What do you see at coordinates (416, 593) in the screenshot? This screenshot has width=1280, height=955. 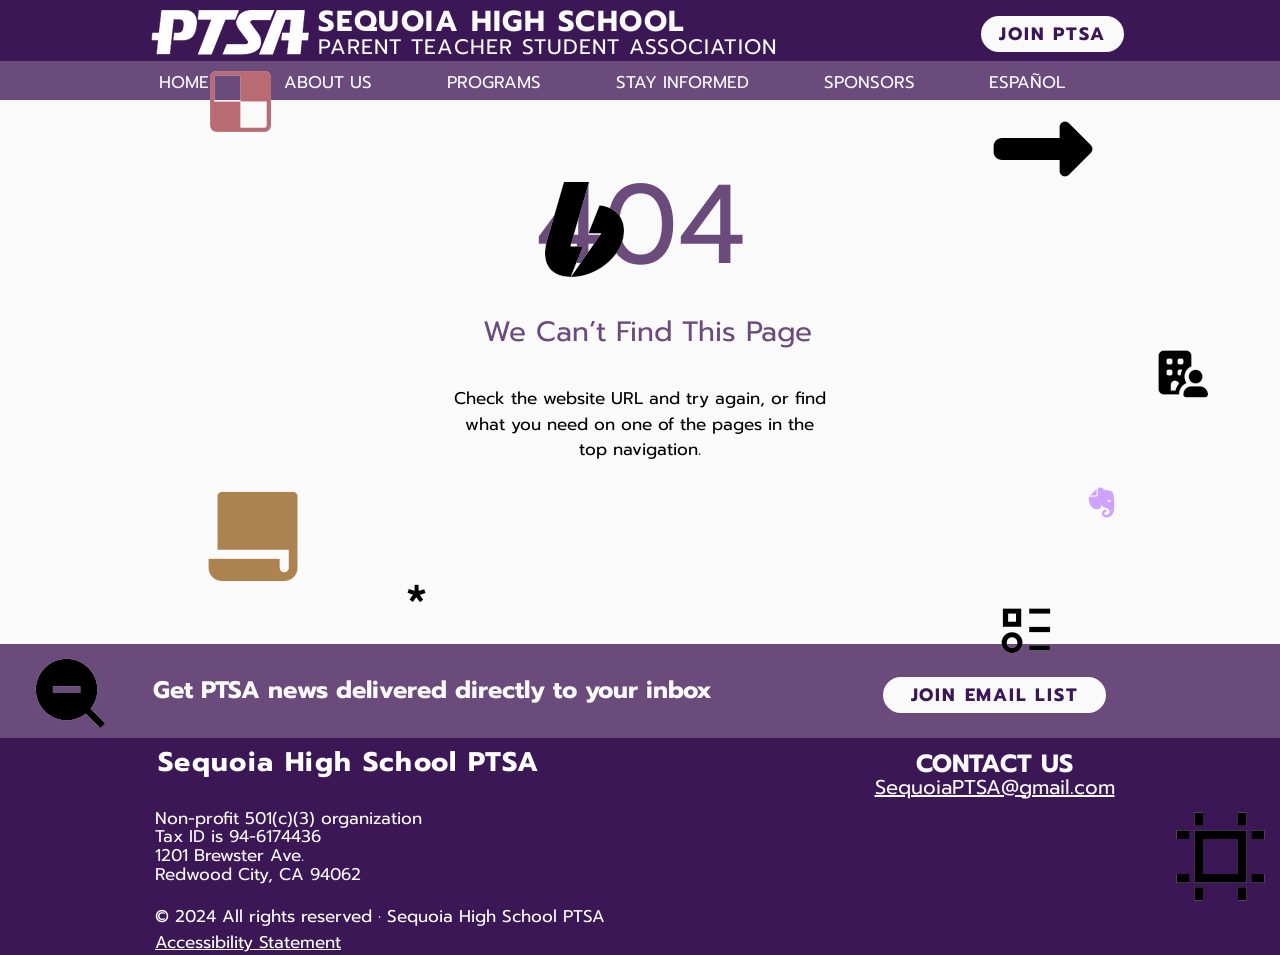 I see `diaspora social network logo` at bounding box center [416, 593].